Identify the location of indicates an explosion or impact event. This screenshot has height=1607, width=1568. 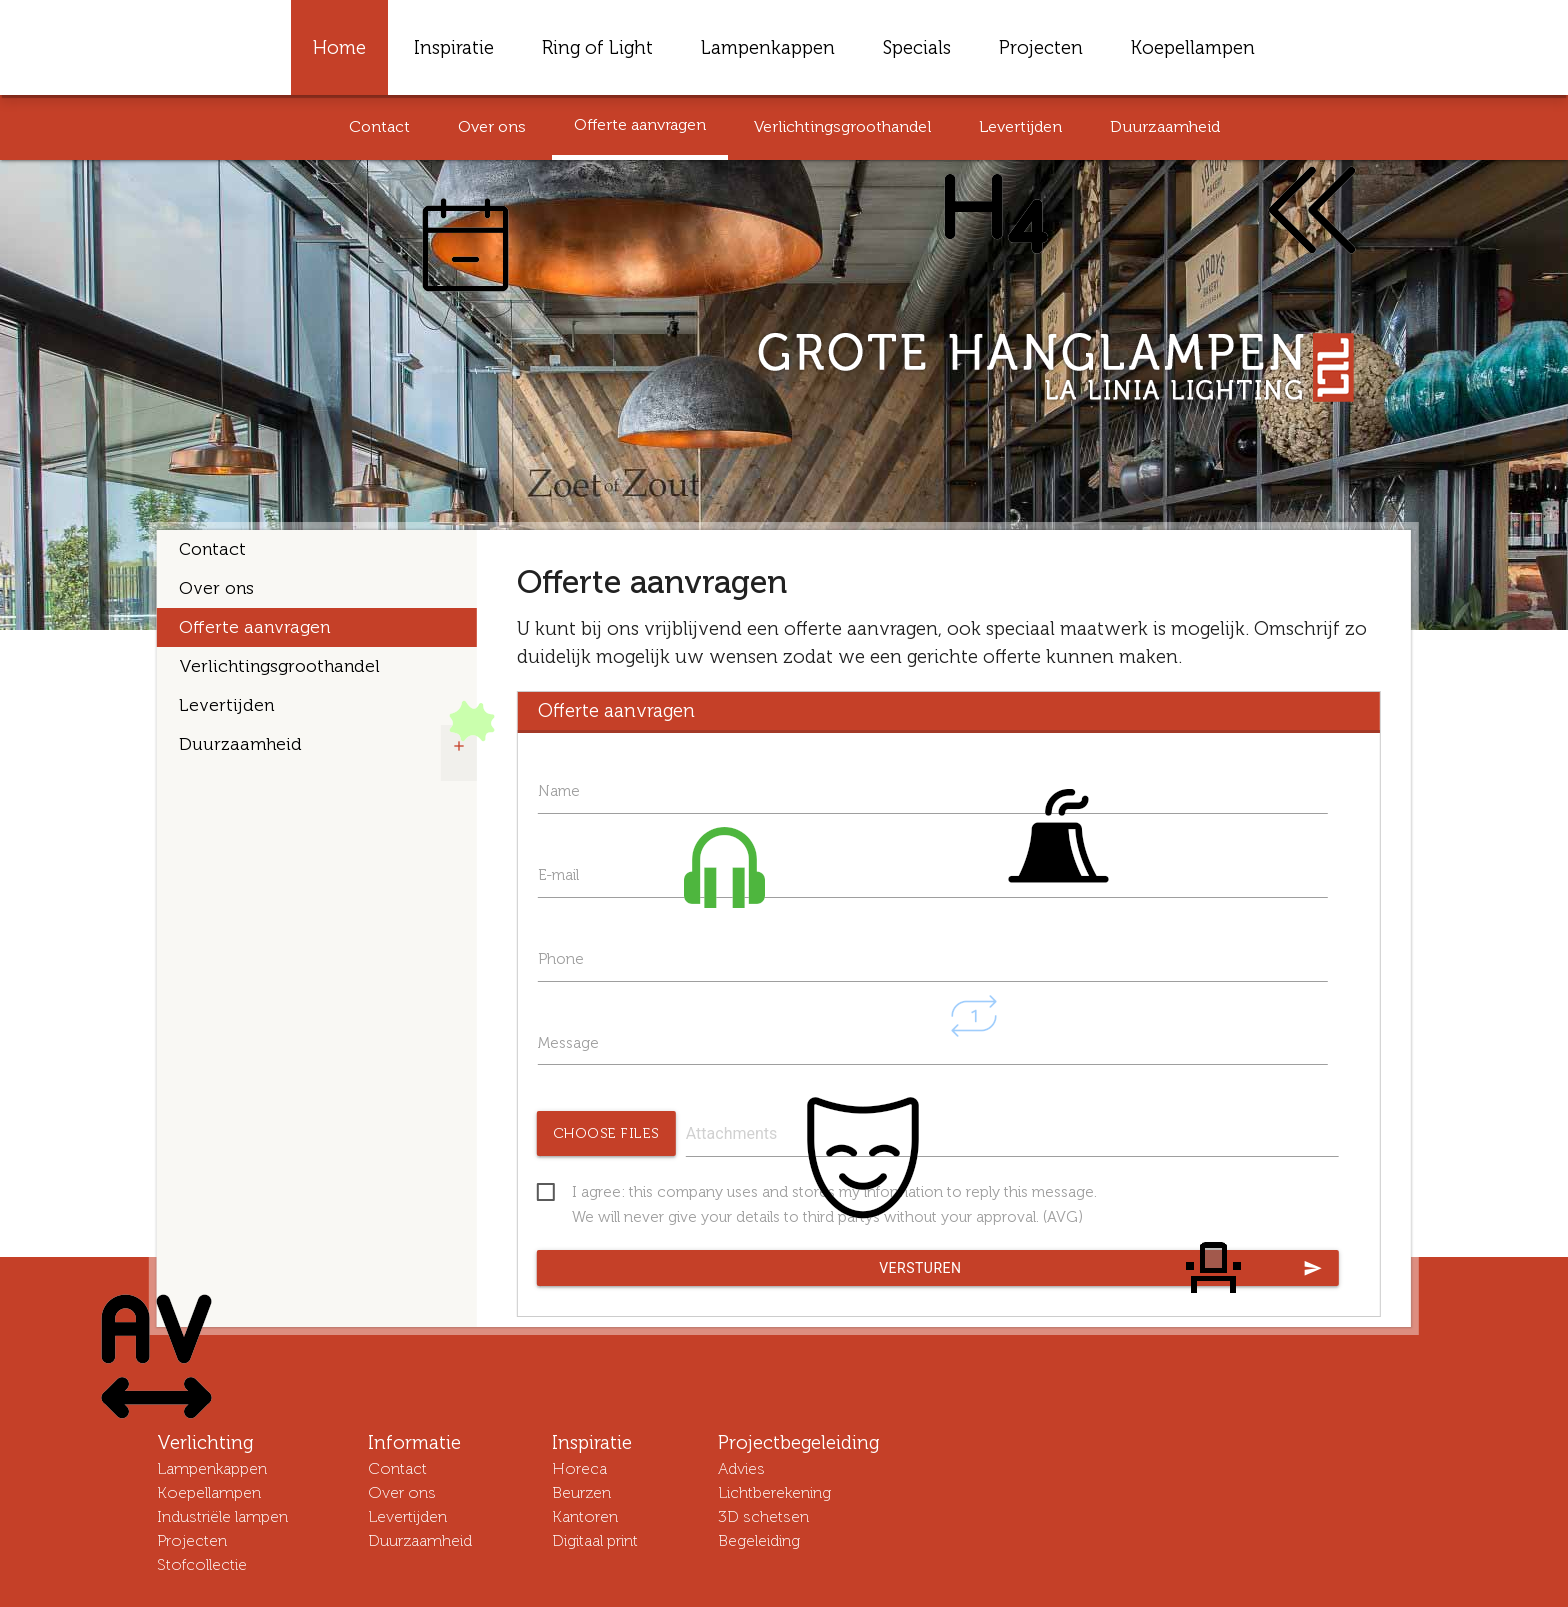
(472, 721).